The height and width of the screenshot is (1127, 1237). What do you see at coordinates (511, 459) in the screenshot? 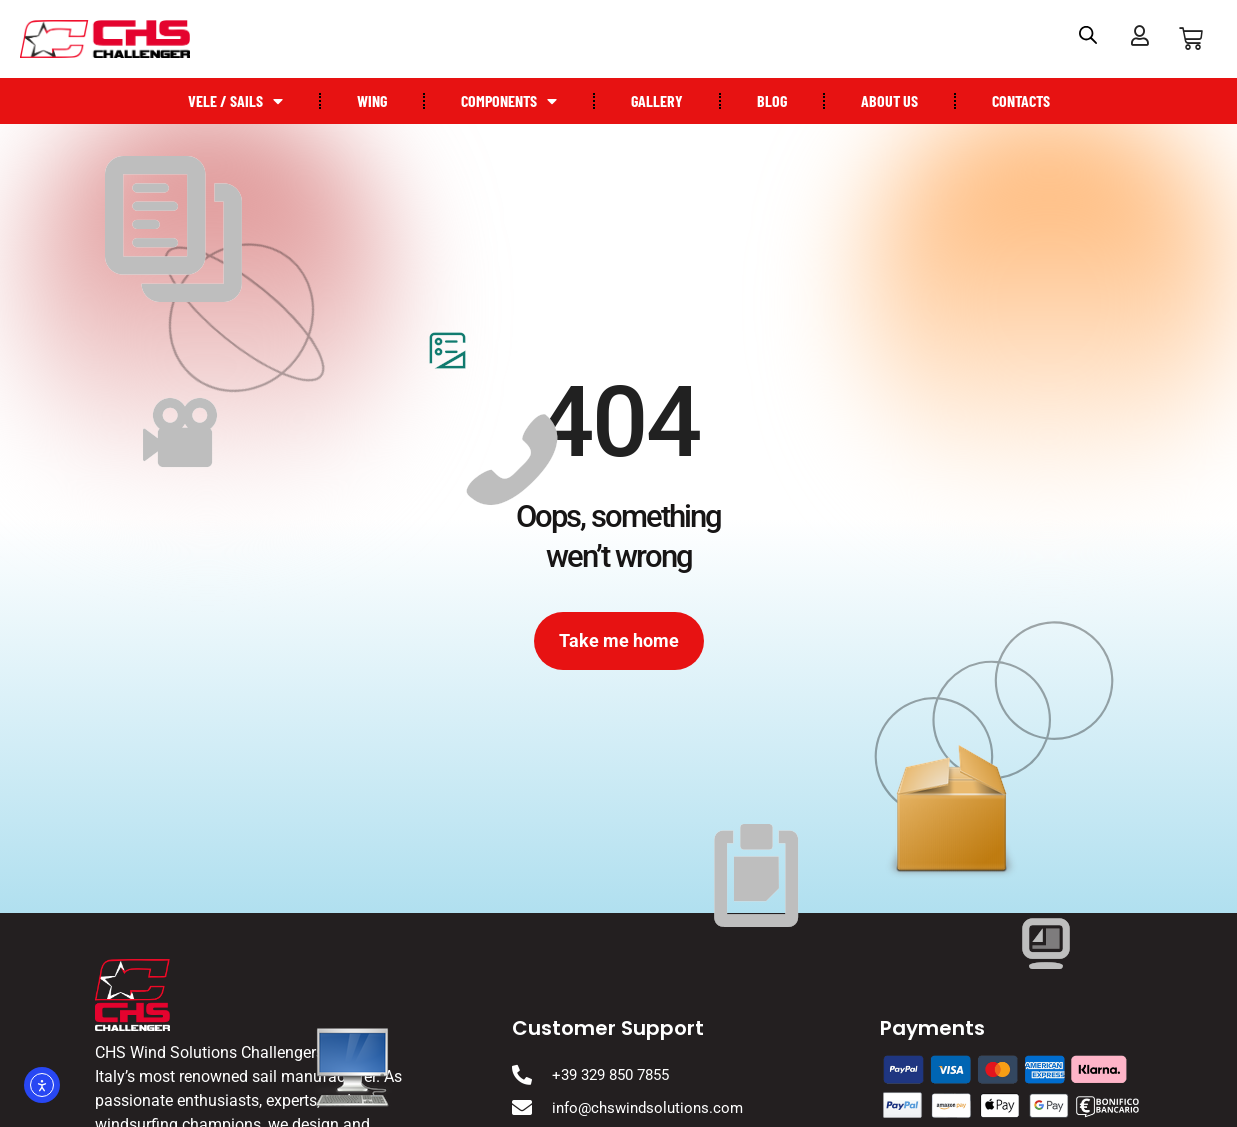
I see `start a phone call` at bounding box center [511, 459].